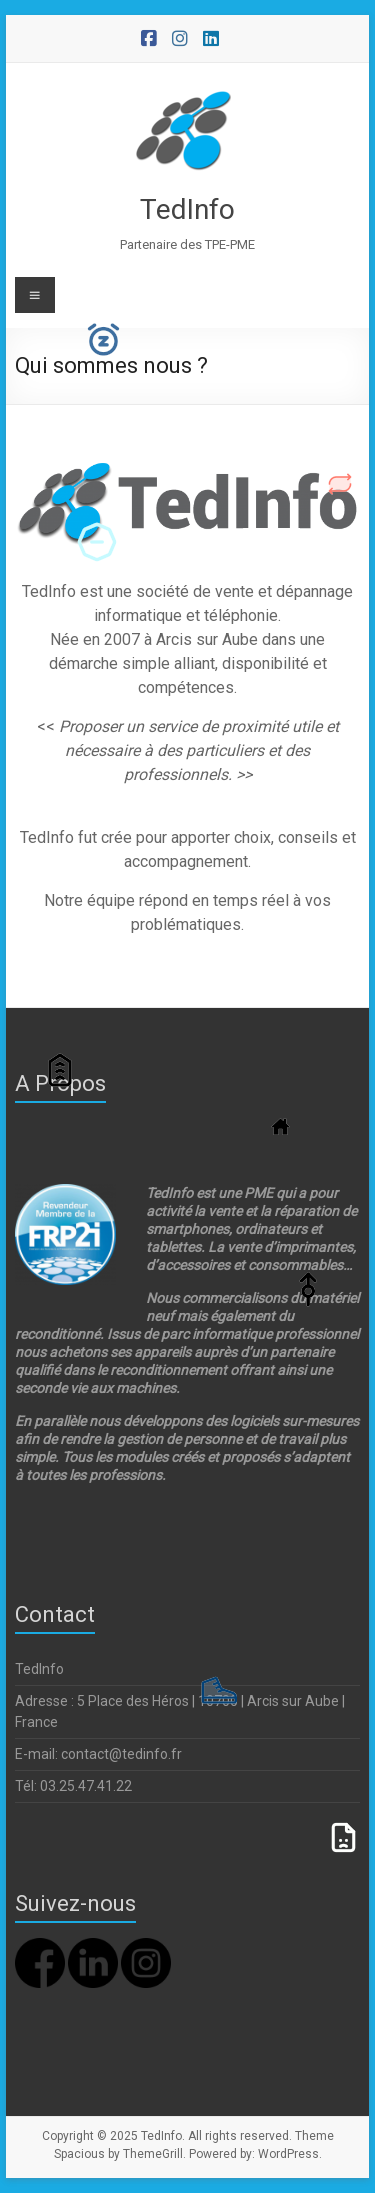 This screenshot has height=2193, width=375. Describe the element at coordinates (60, 1070) in the screenshot. I see `view military or user rank status` at that location.